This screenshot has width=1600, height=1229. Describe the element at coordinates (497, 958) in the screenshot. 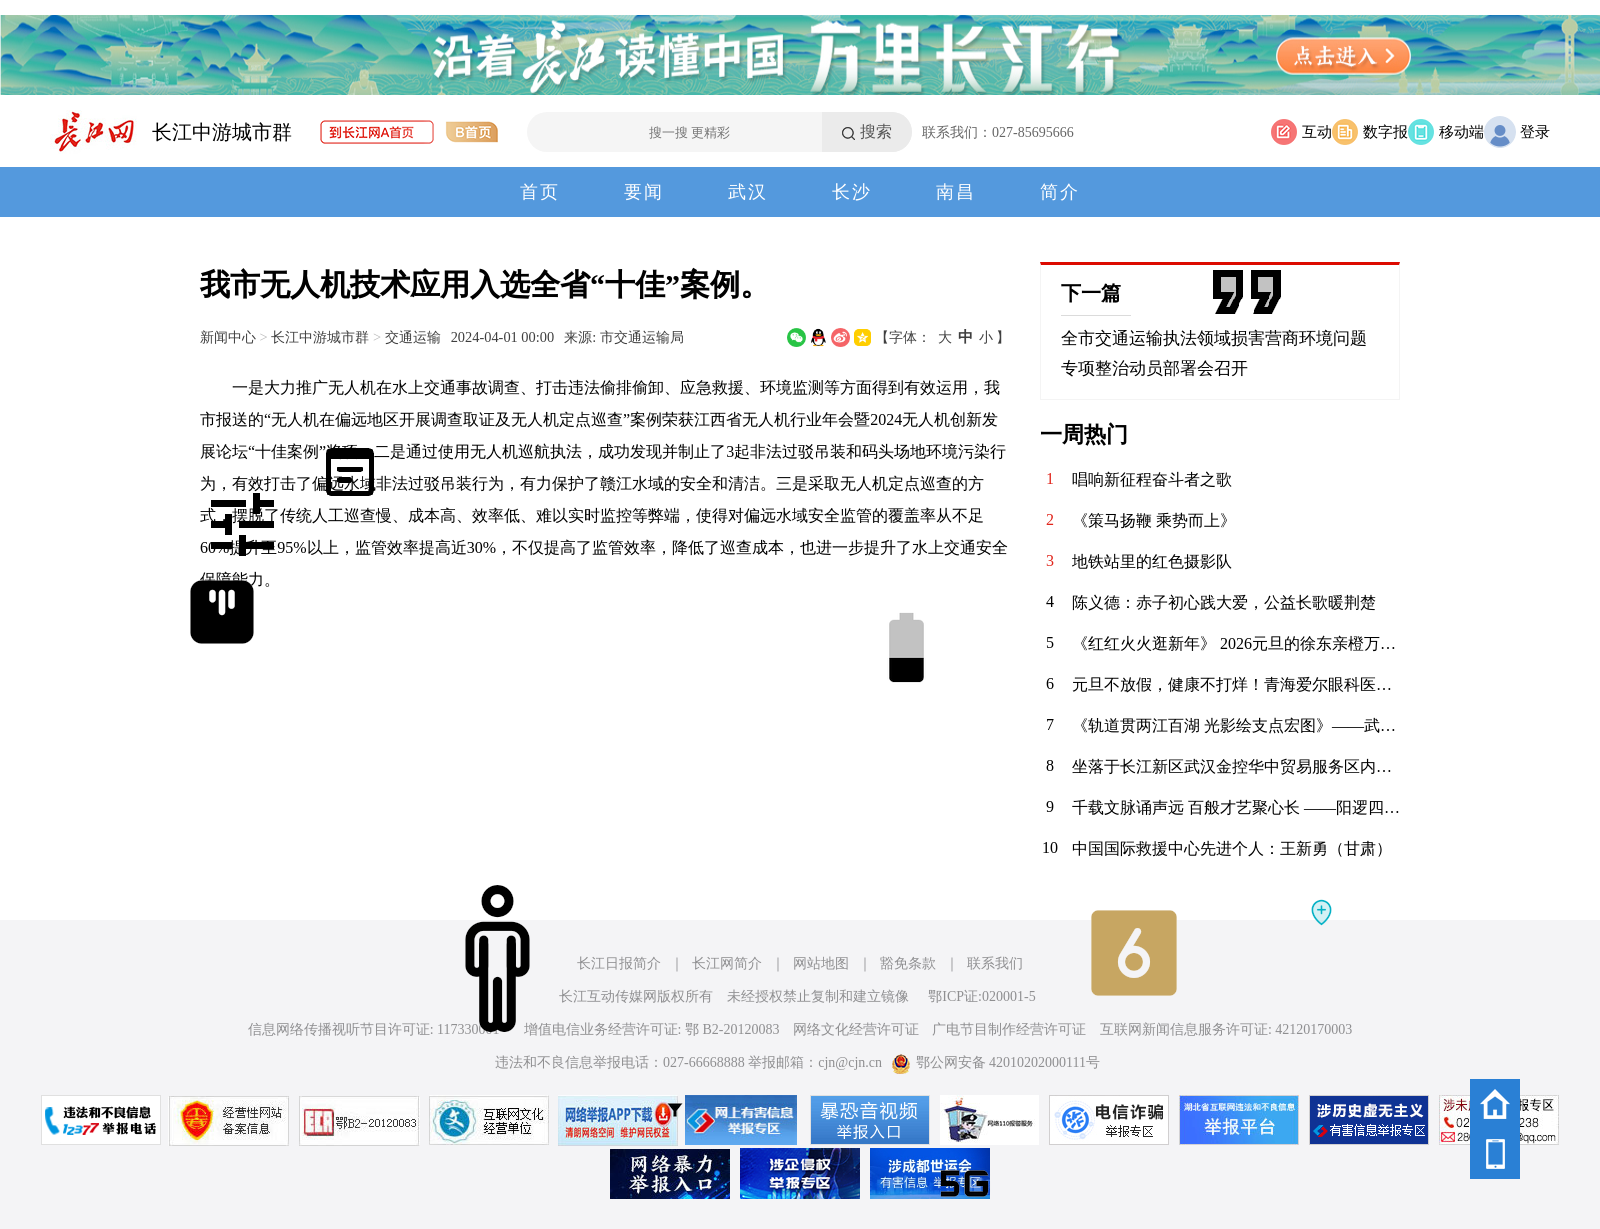

I see `view male user profile` at that location.